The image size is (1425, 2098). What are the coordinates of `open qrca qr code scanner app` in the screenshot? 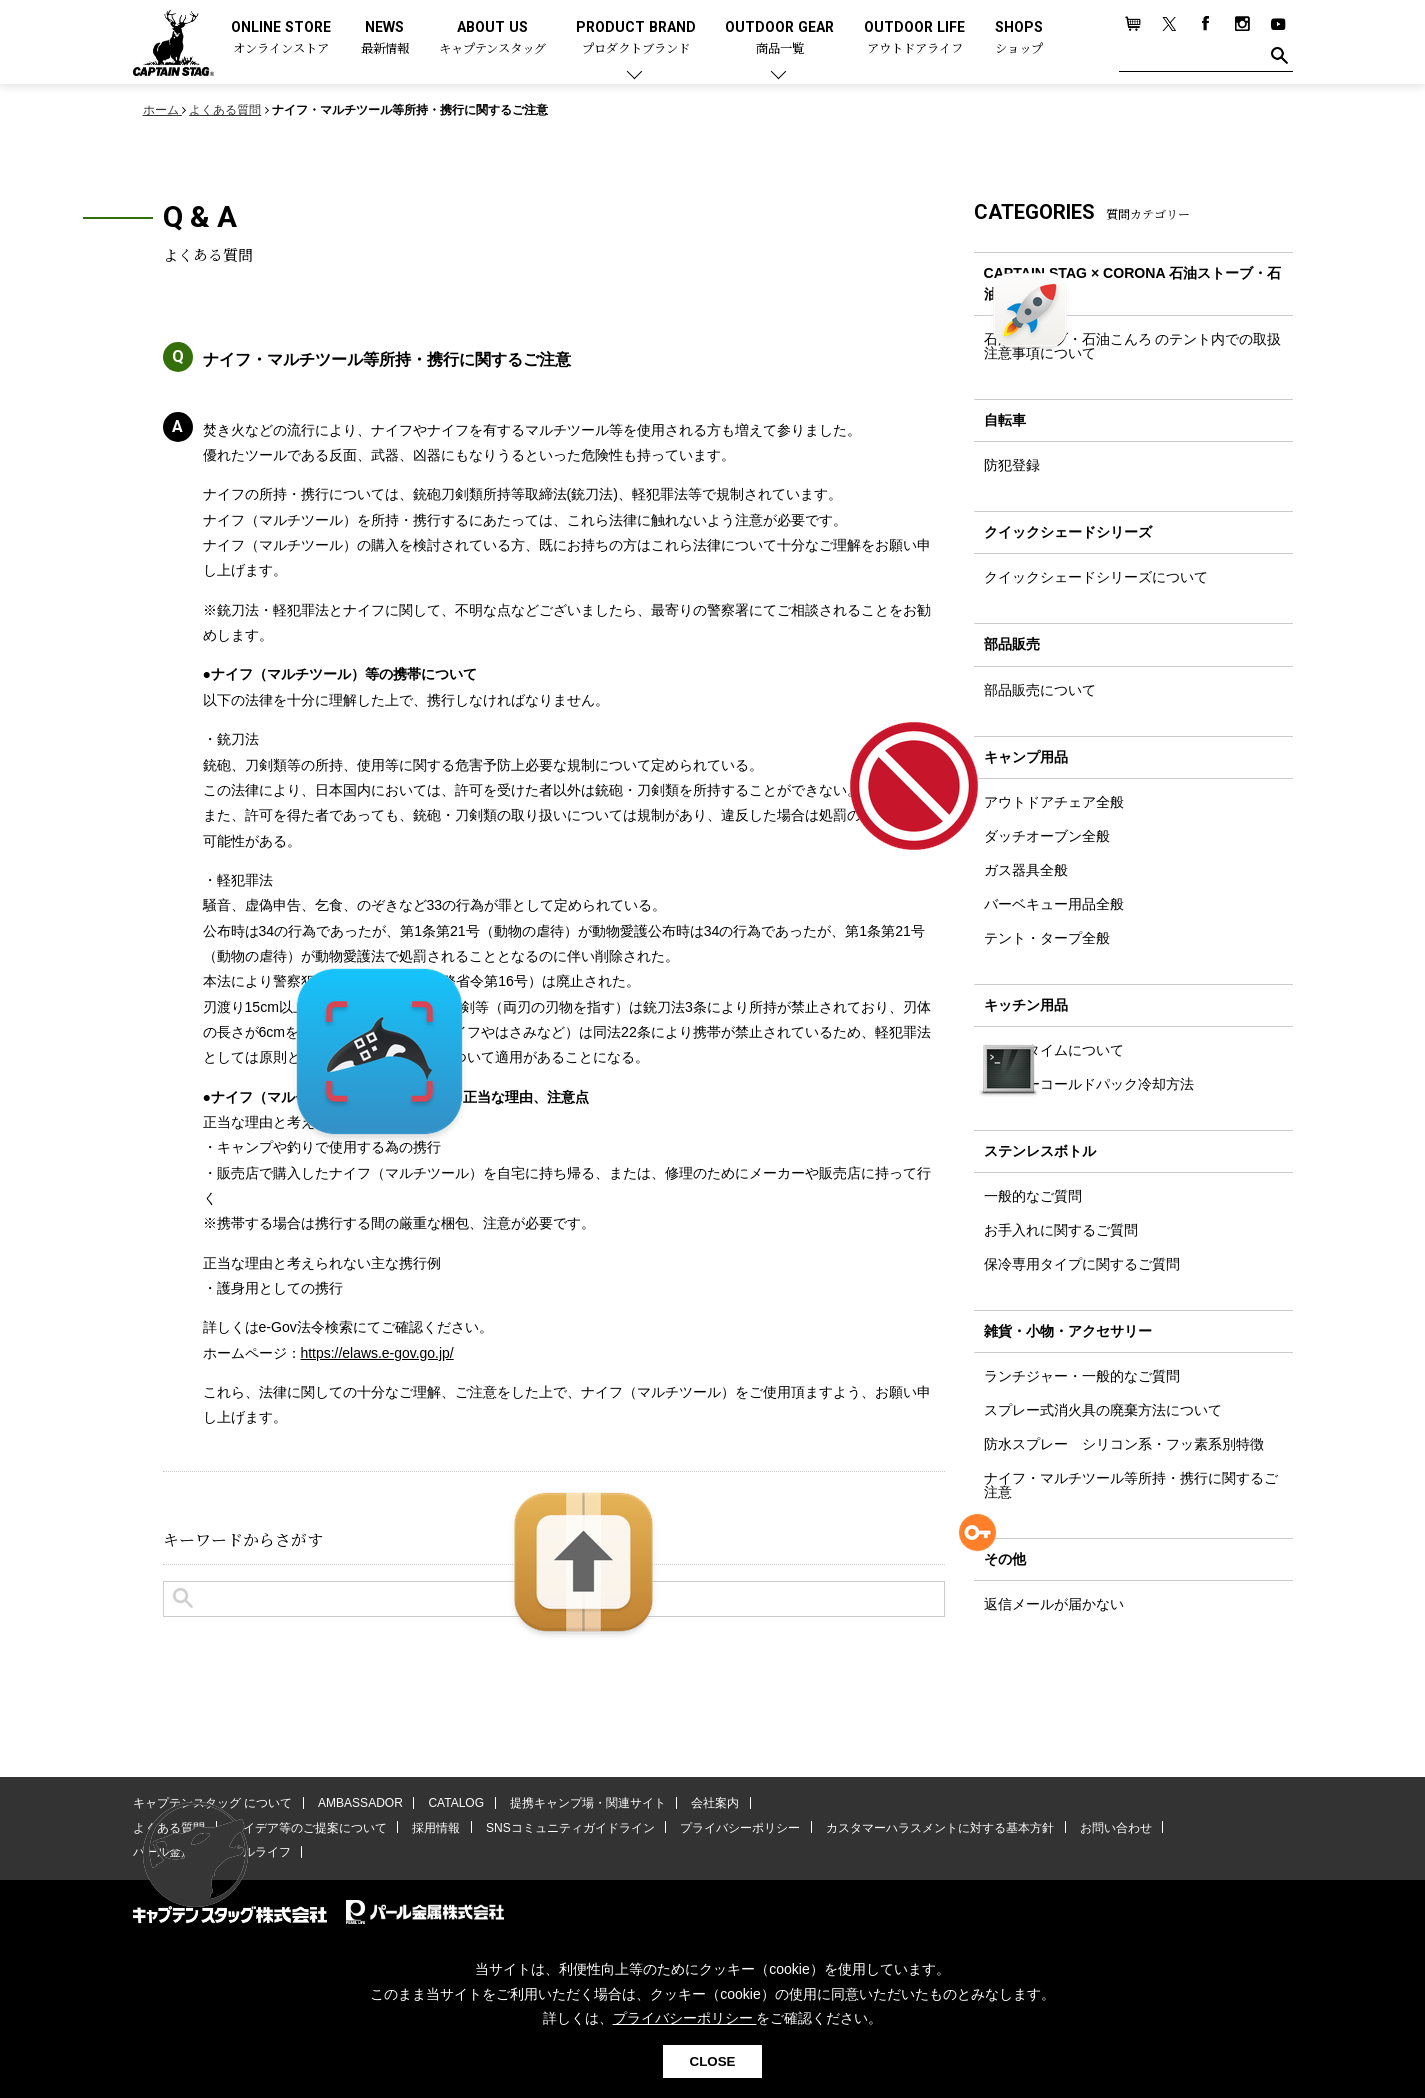 It's located at (379, 1051).